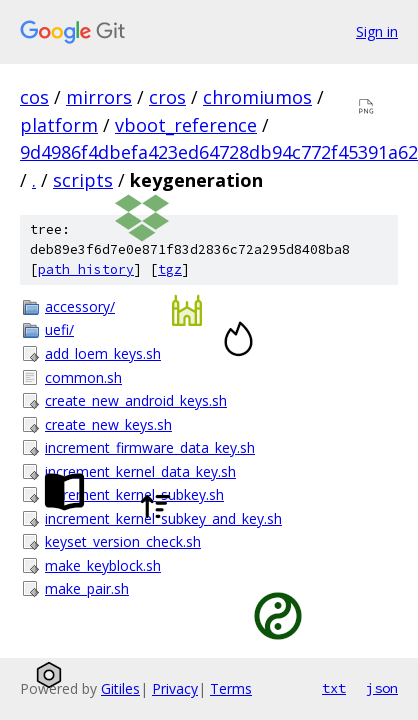 The image size is (418, 720). Describe the element at coordinates (238, 339) in the screenshot. I see `indicates trending or hot content` at that location.